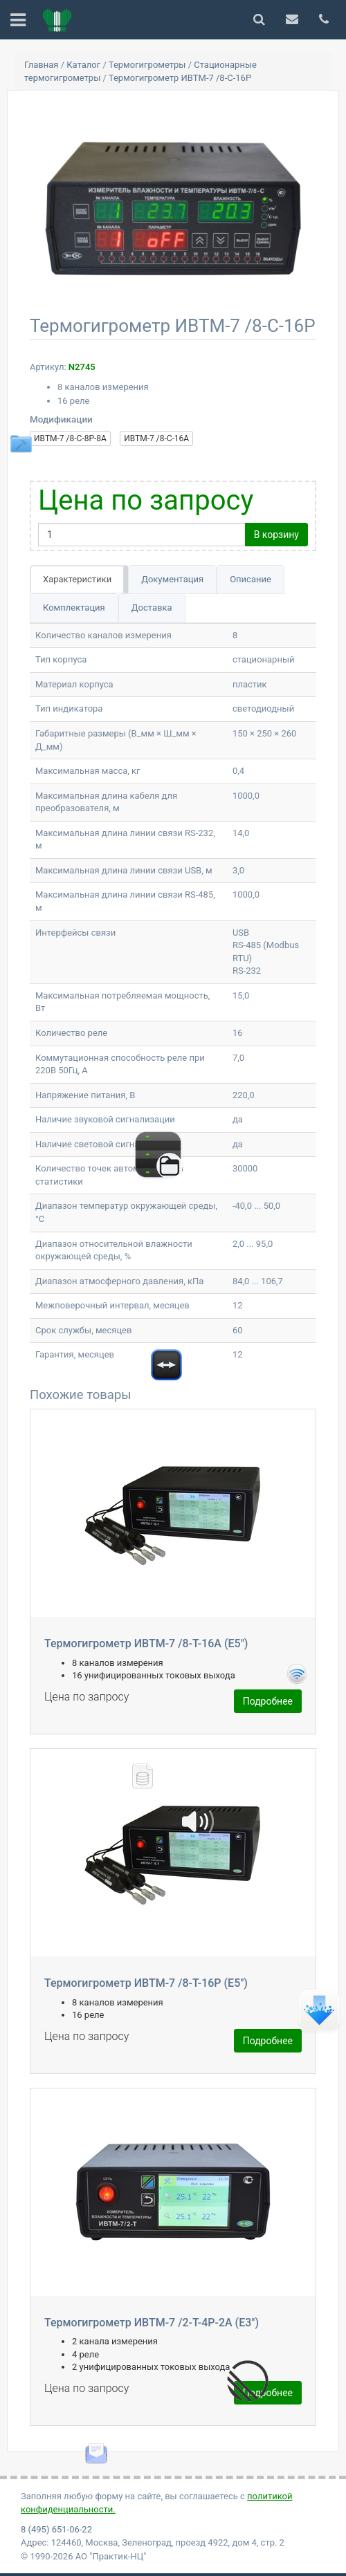 The width and height of the screenshot is (346, 2576). Describe the element at coordinates (319, 2010) in the screenshot. I see `open ktorrent to manage torrent downloads` at that location.